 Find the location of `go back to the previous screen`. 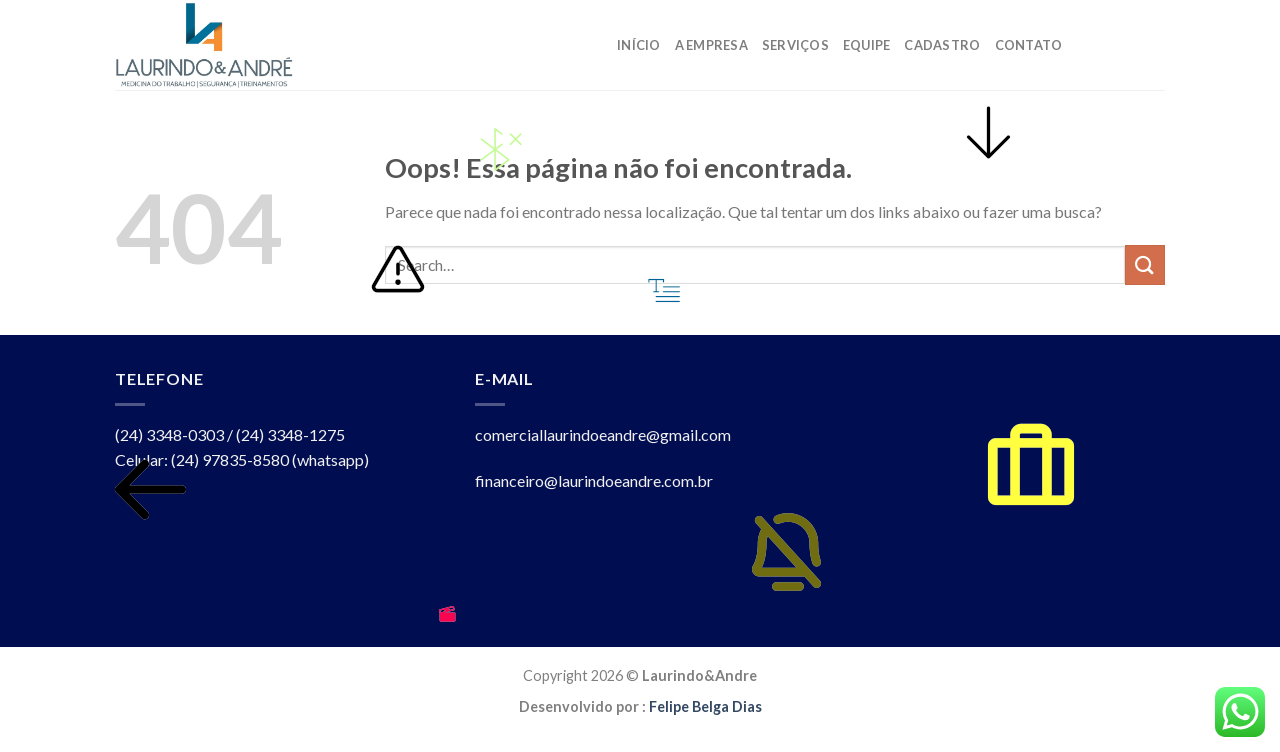

go back to the previous screen is located at coordinates (150, 489).